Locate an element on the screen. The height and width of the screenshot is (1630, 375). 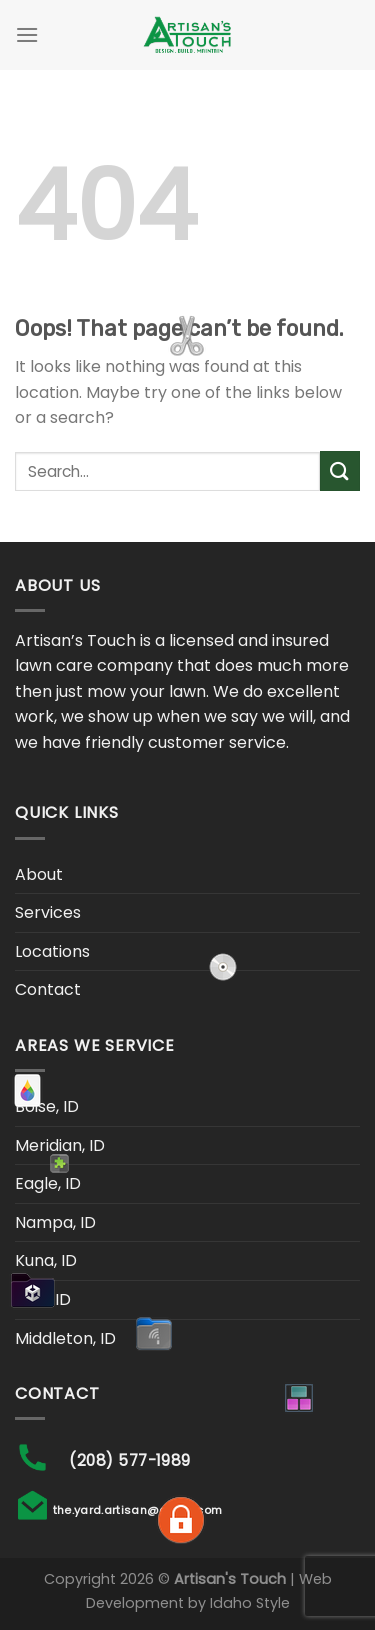
select all items in the current view is located at coordinates (299, 1398).